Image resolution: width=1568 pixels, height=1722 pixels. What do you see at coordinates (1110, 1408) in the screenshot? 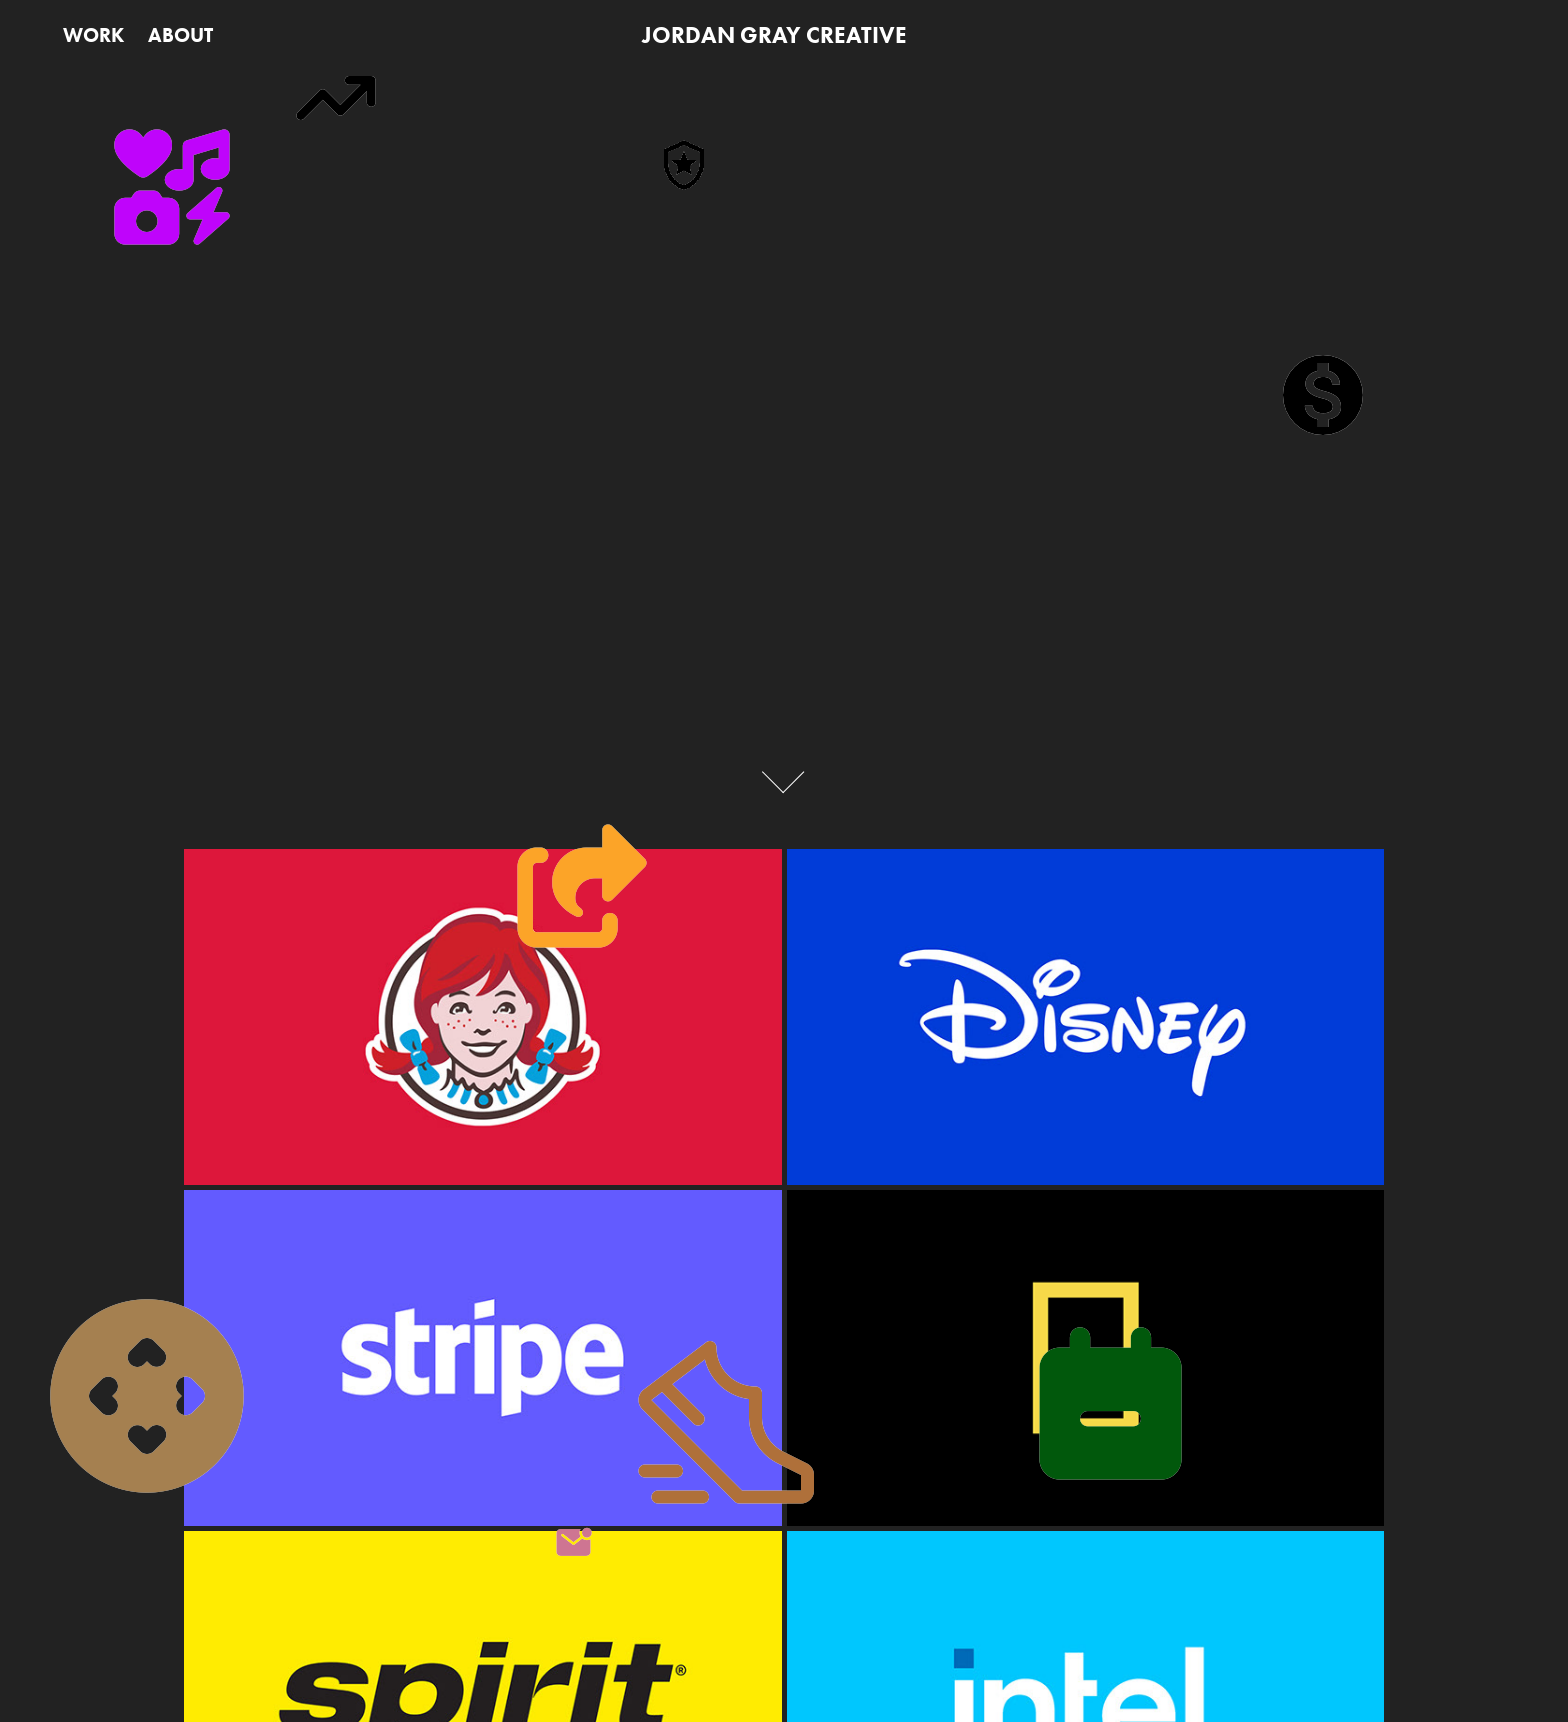
I see `remove an event from your calendar` at bounding box center [1110, 1408].